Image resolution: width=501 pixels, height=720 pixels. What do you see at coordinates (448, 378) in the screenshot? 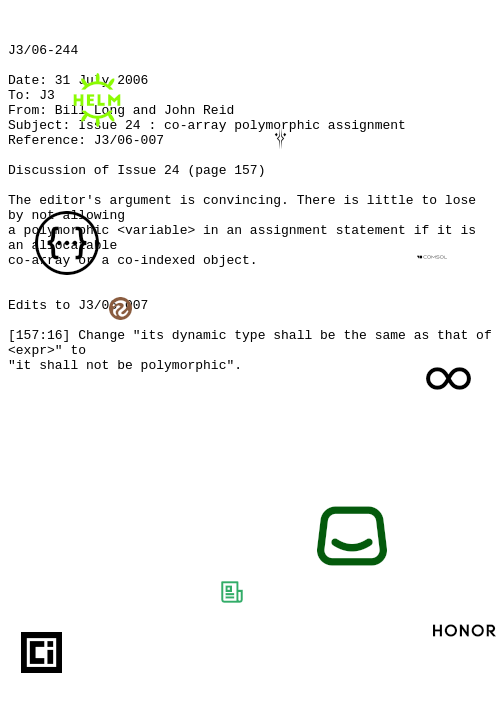
I see `indicates unlimited or infinite content` at bounding box center [448, 378].